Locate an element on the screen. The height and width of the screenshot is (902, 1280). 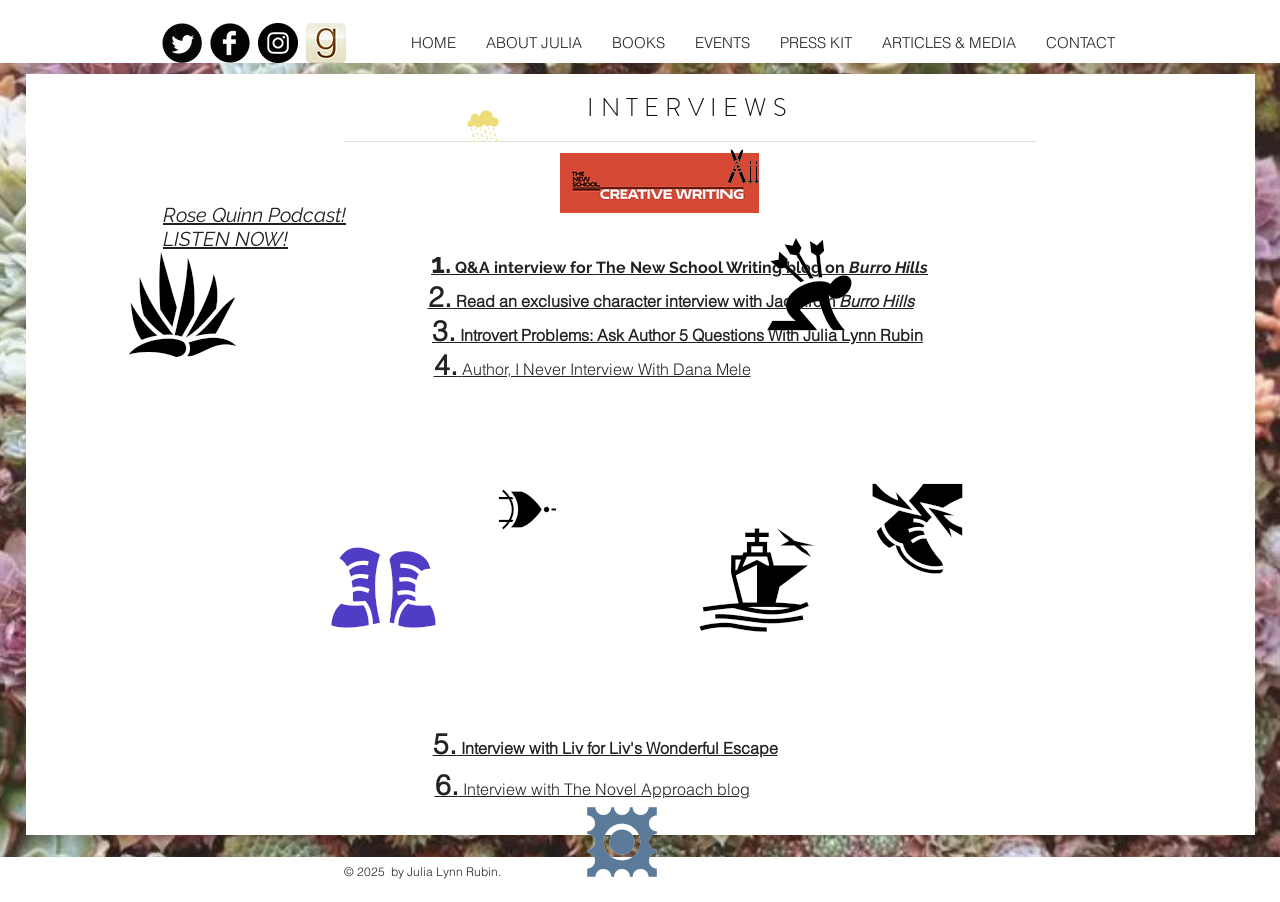
indicates a trip hazard or stumble is located at coordinates (917, 528).